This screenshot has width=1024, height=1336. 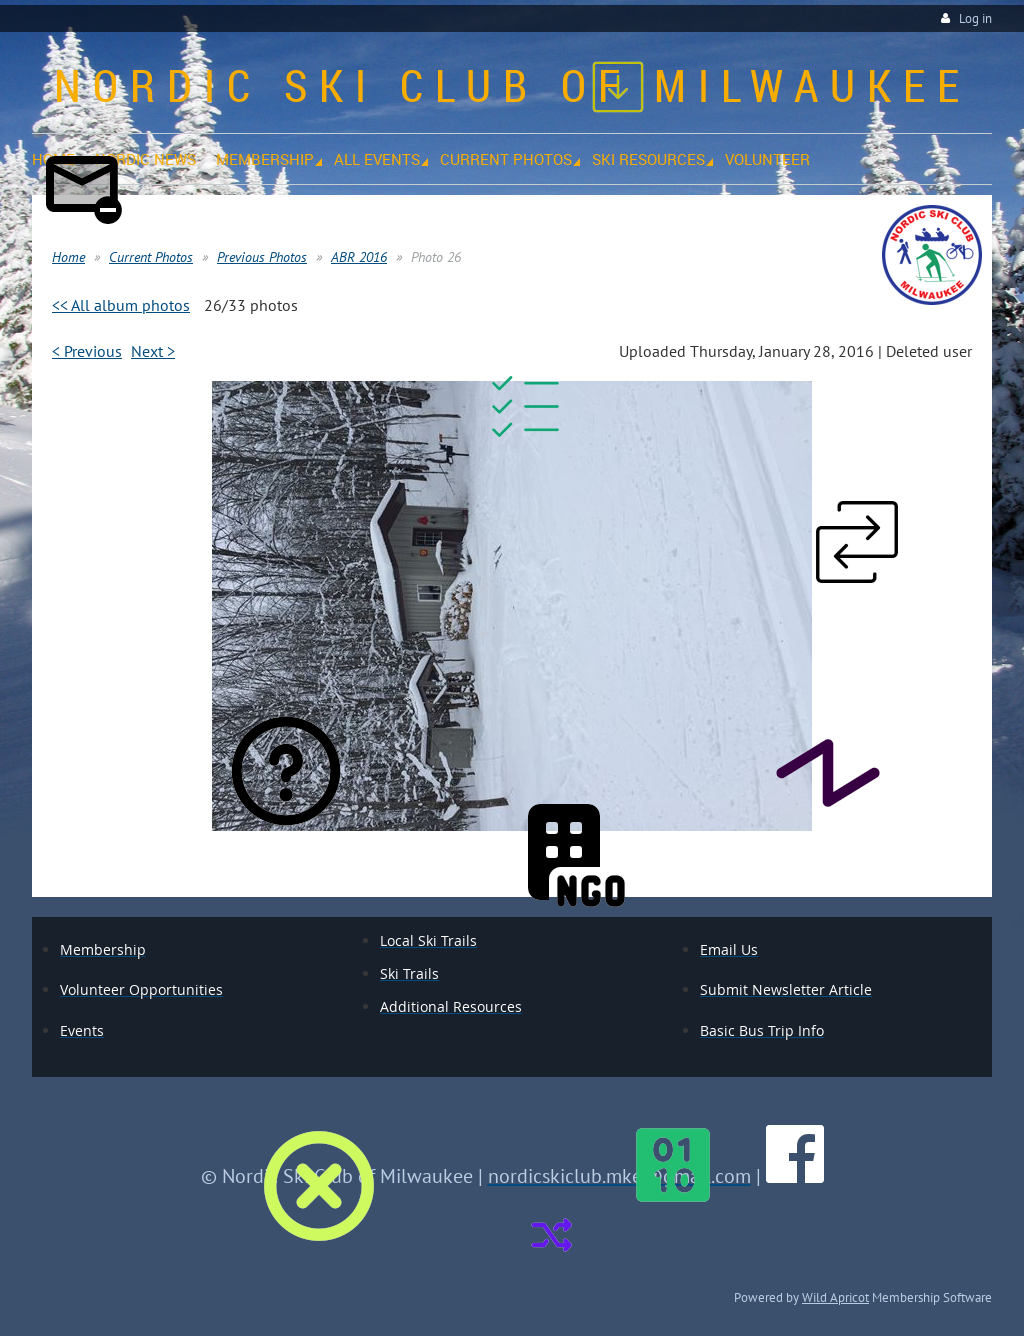 What do you see at coordinates (857, 542) in the screenshot?
I see `swap or exchange items` at bounding box center [857, 542].